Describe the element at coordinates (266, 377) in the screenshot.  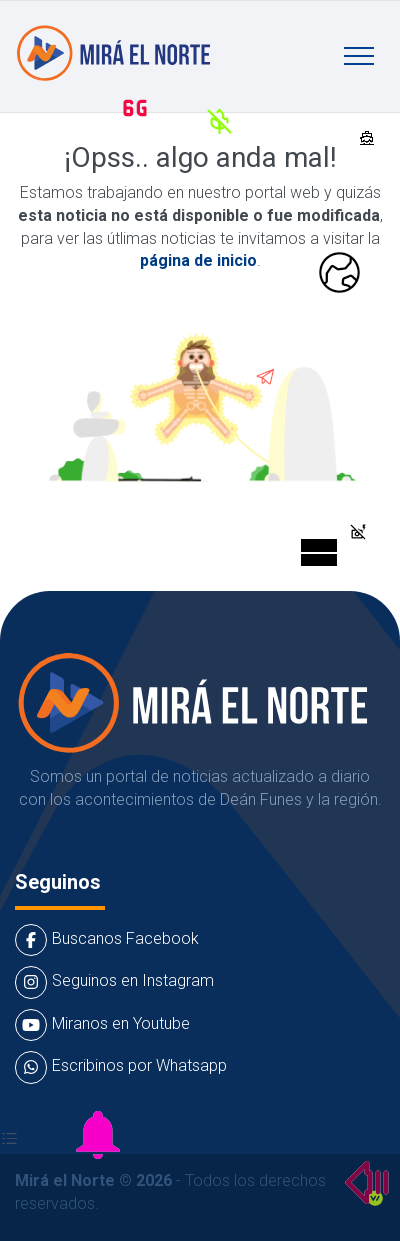
I see `open Telegram messaging app` at that location.